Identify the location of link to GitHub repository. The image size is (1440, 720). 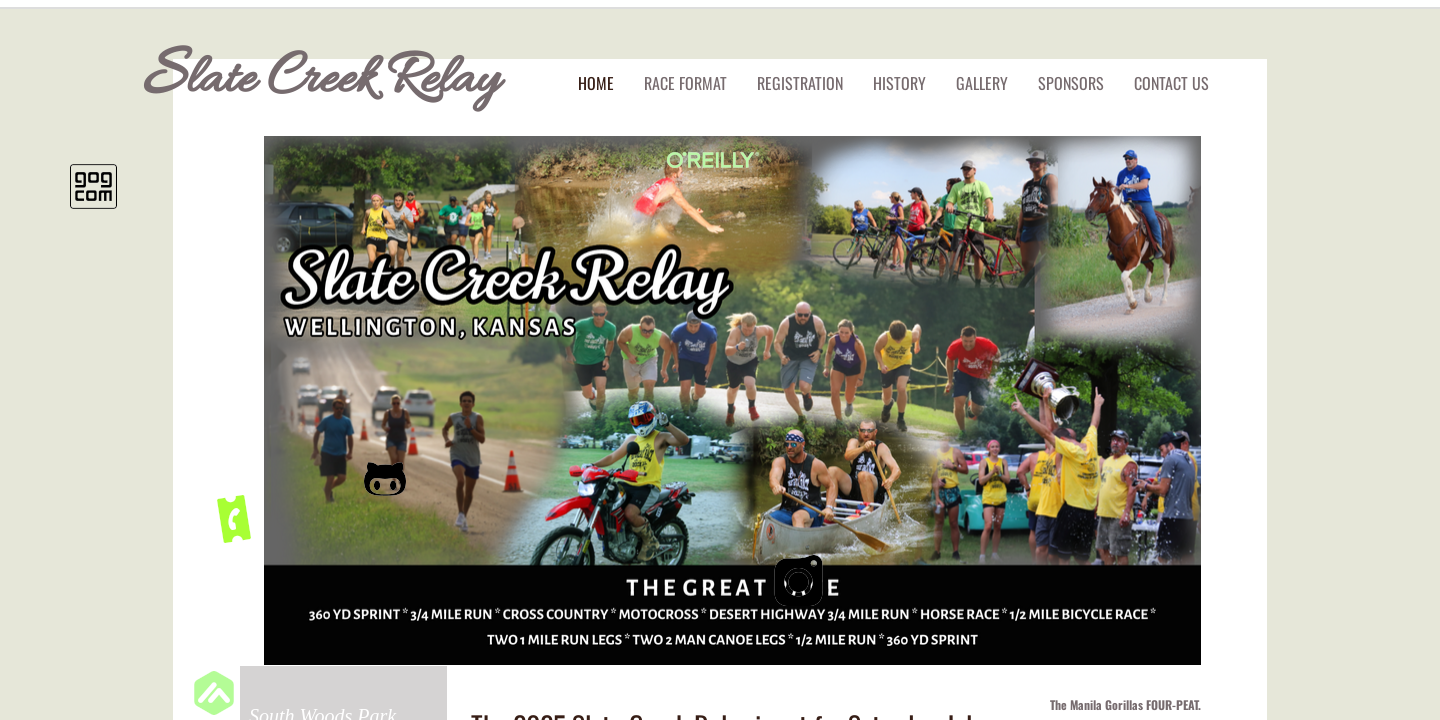
(385, 479).